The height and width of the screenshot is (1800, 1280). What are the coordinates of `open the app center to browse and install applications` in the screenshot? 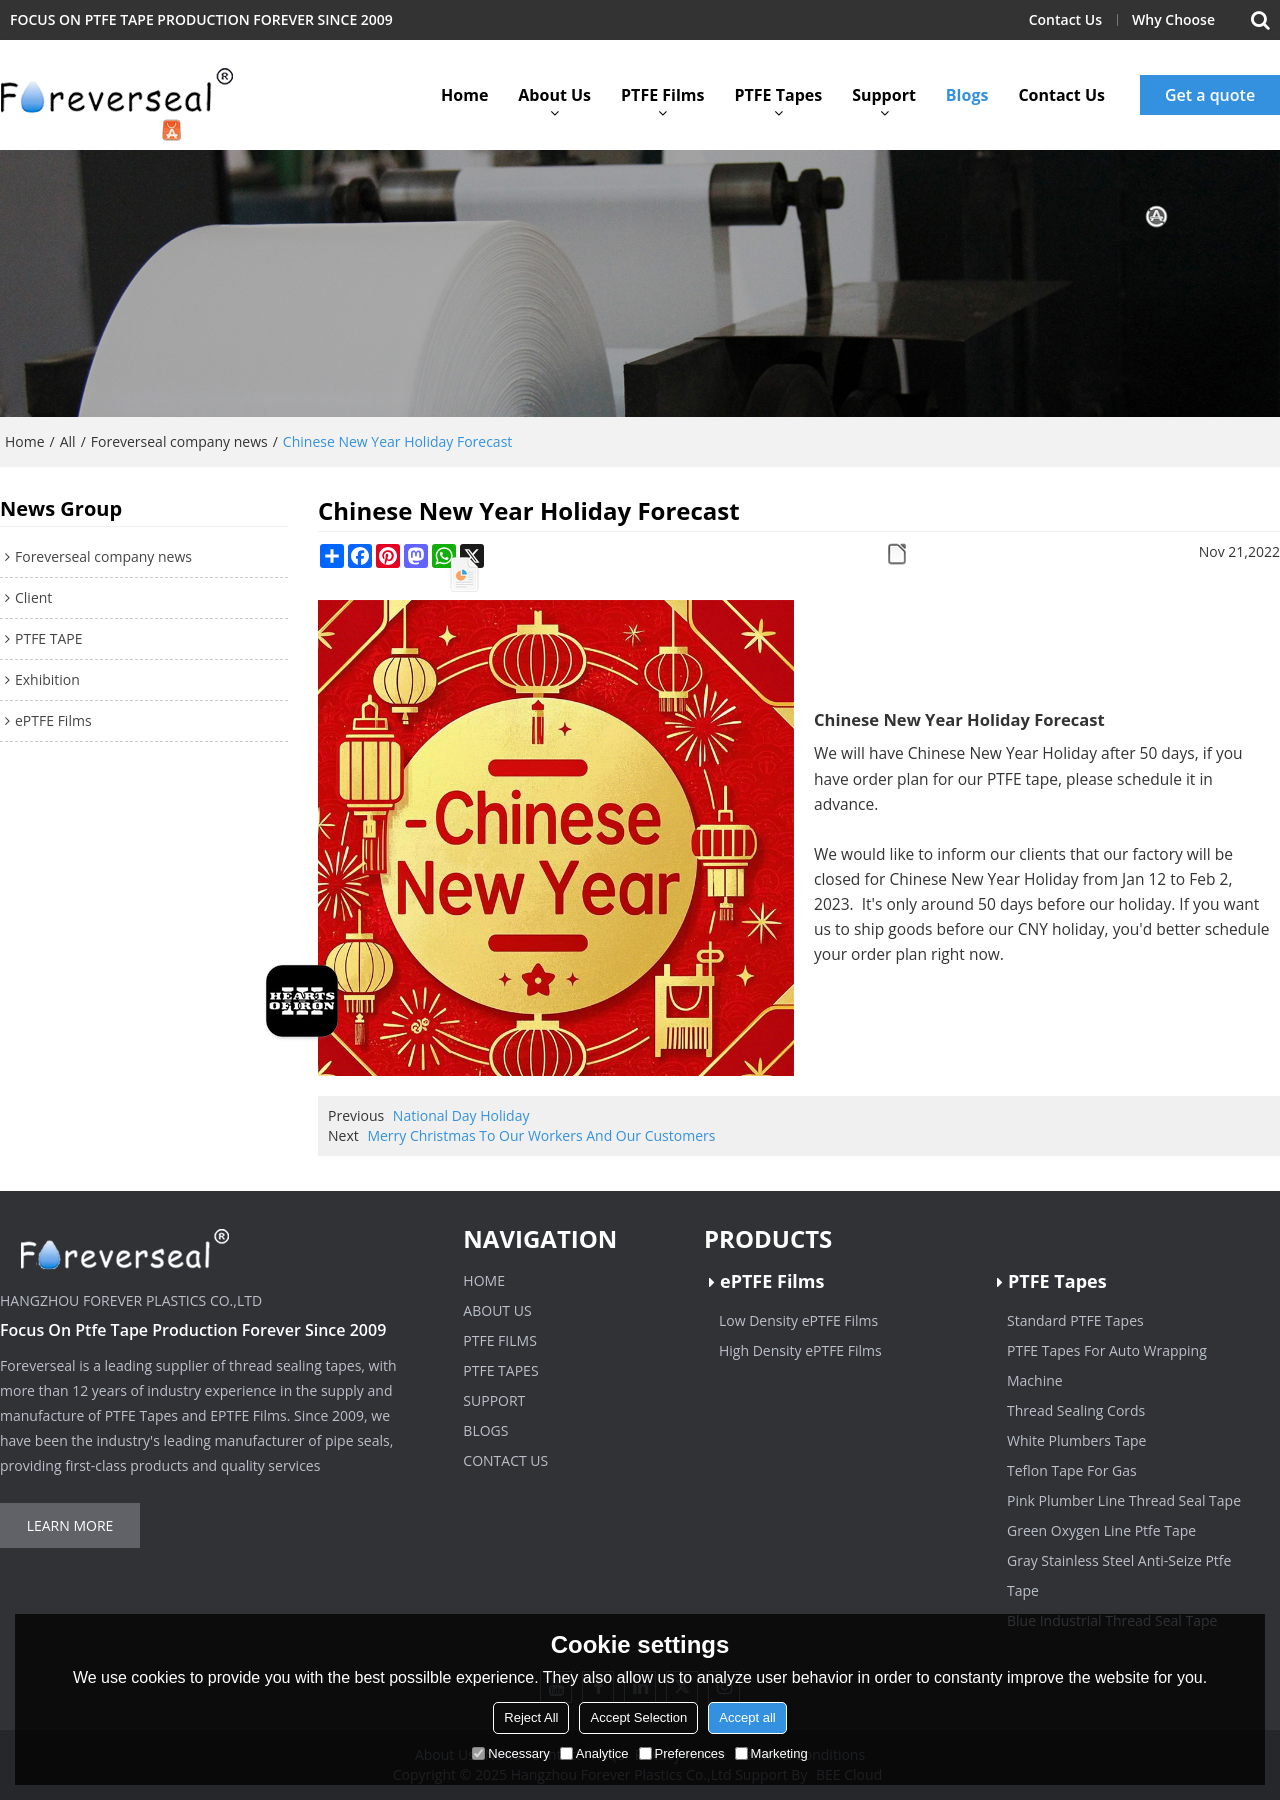 It's located at (172, 130).